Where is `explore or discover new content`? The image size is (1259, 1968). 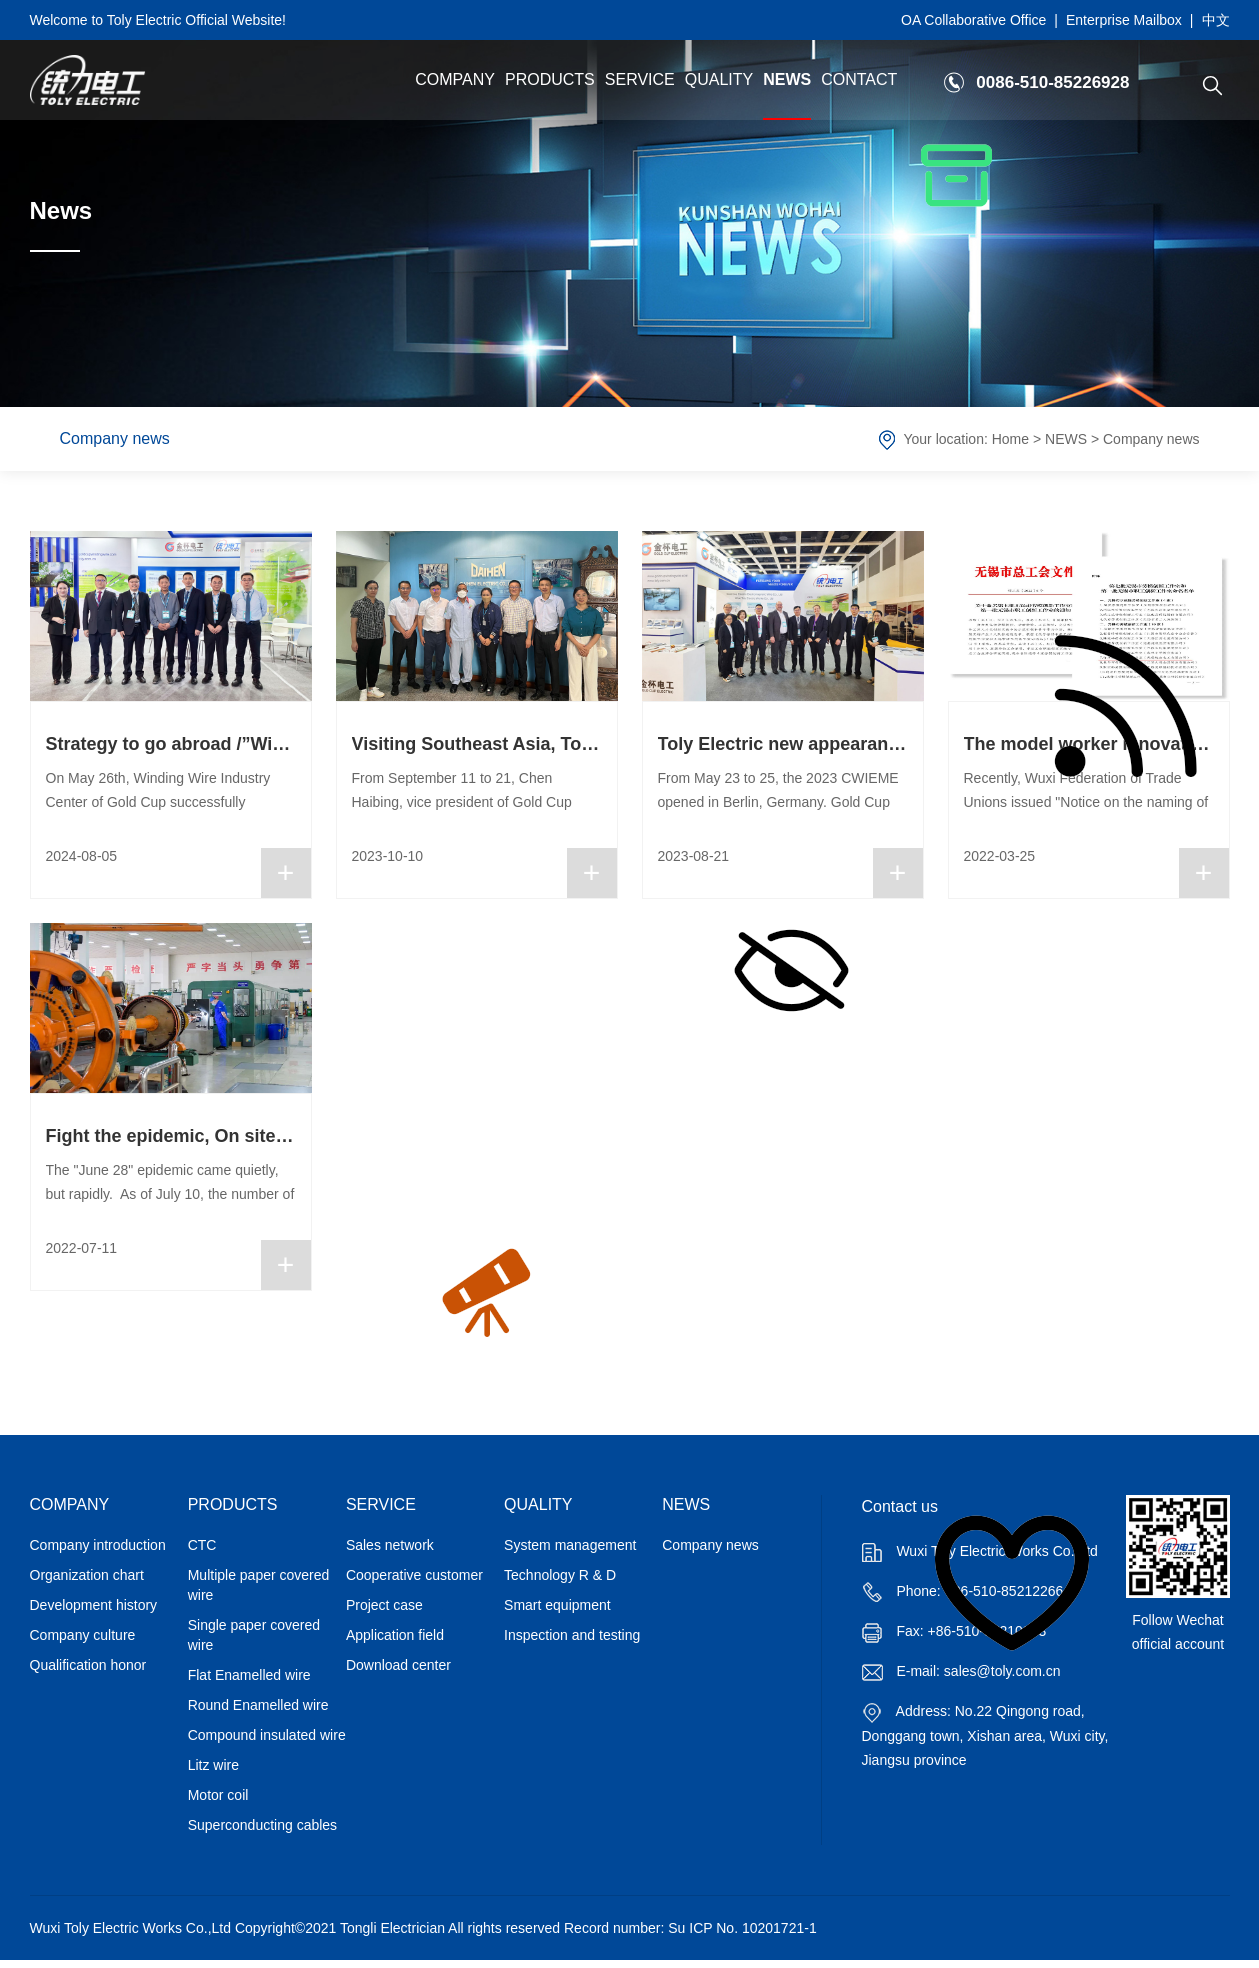
explore or discover new content is located at coordinates (488, 1291).